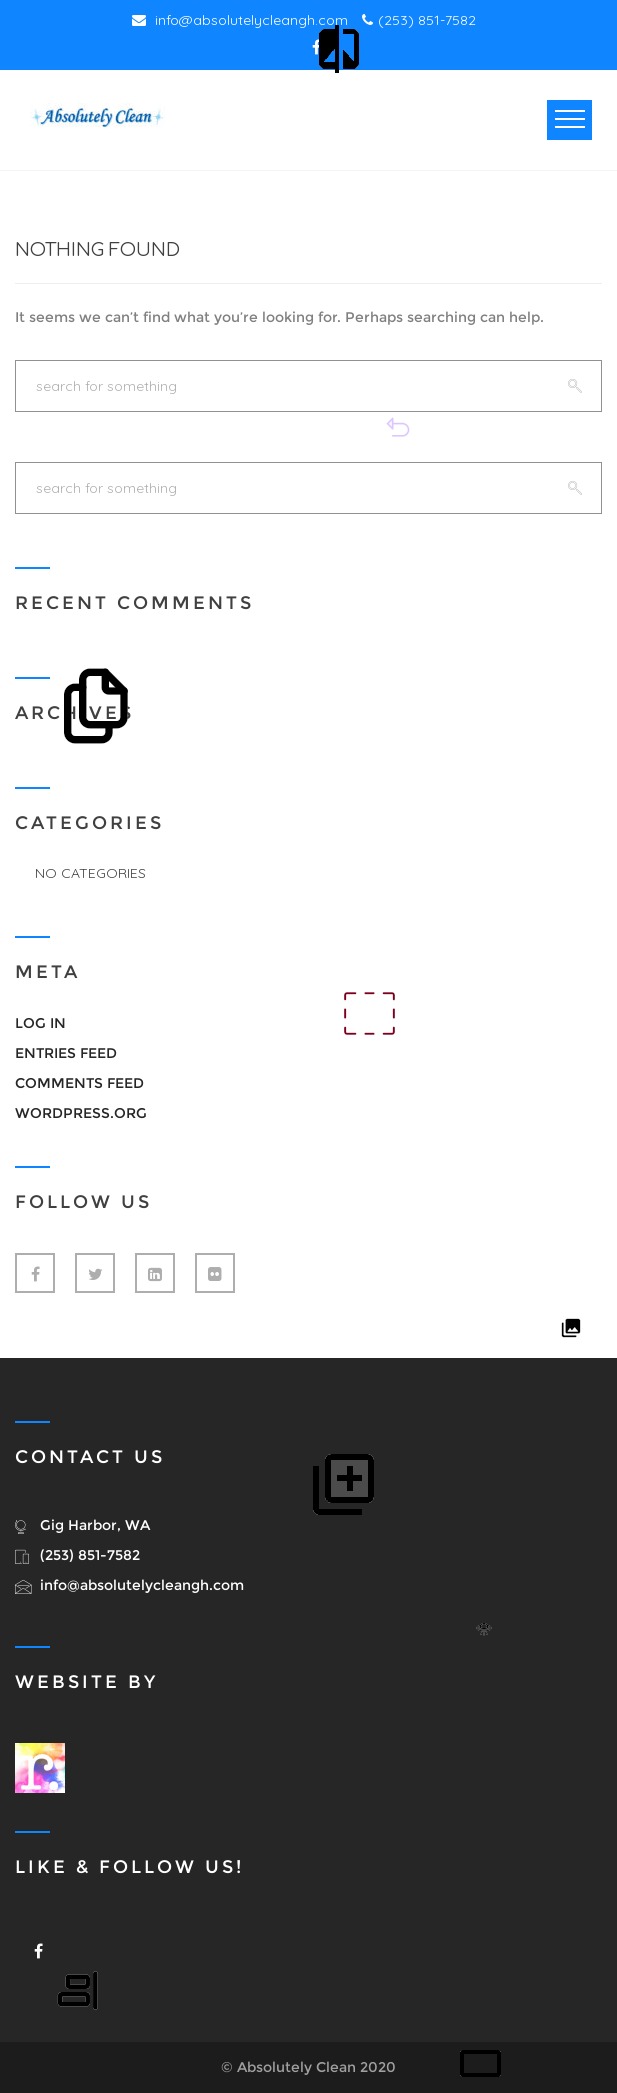 The image size is (617, 2093). What do you see at coordinates (94, 706) in the screenshot?
I see `view multiple files or documents` at bounding box center [94, 706].